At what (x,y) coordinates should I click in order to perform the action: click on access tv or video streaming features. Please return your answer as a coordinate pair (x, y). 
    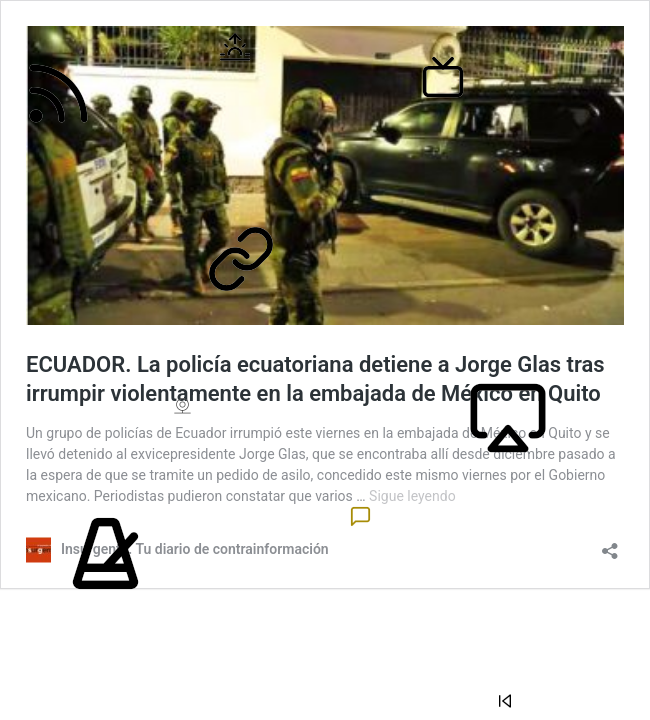
    Looking at the image, I should click on (443, 77).